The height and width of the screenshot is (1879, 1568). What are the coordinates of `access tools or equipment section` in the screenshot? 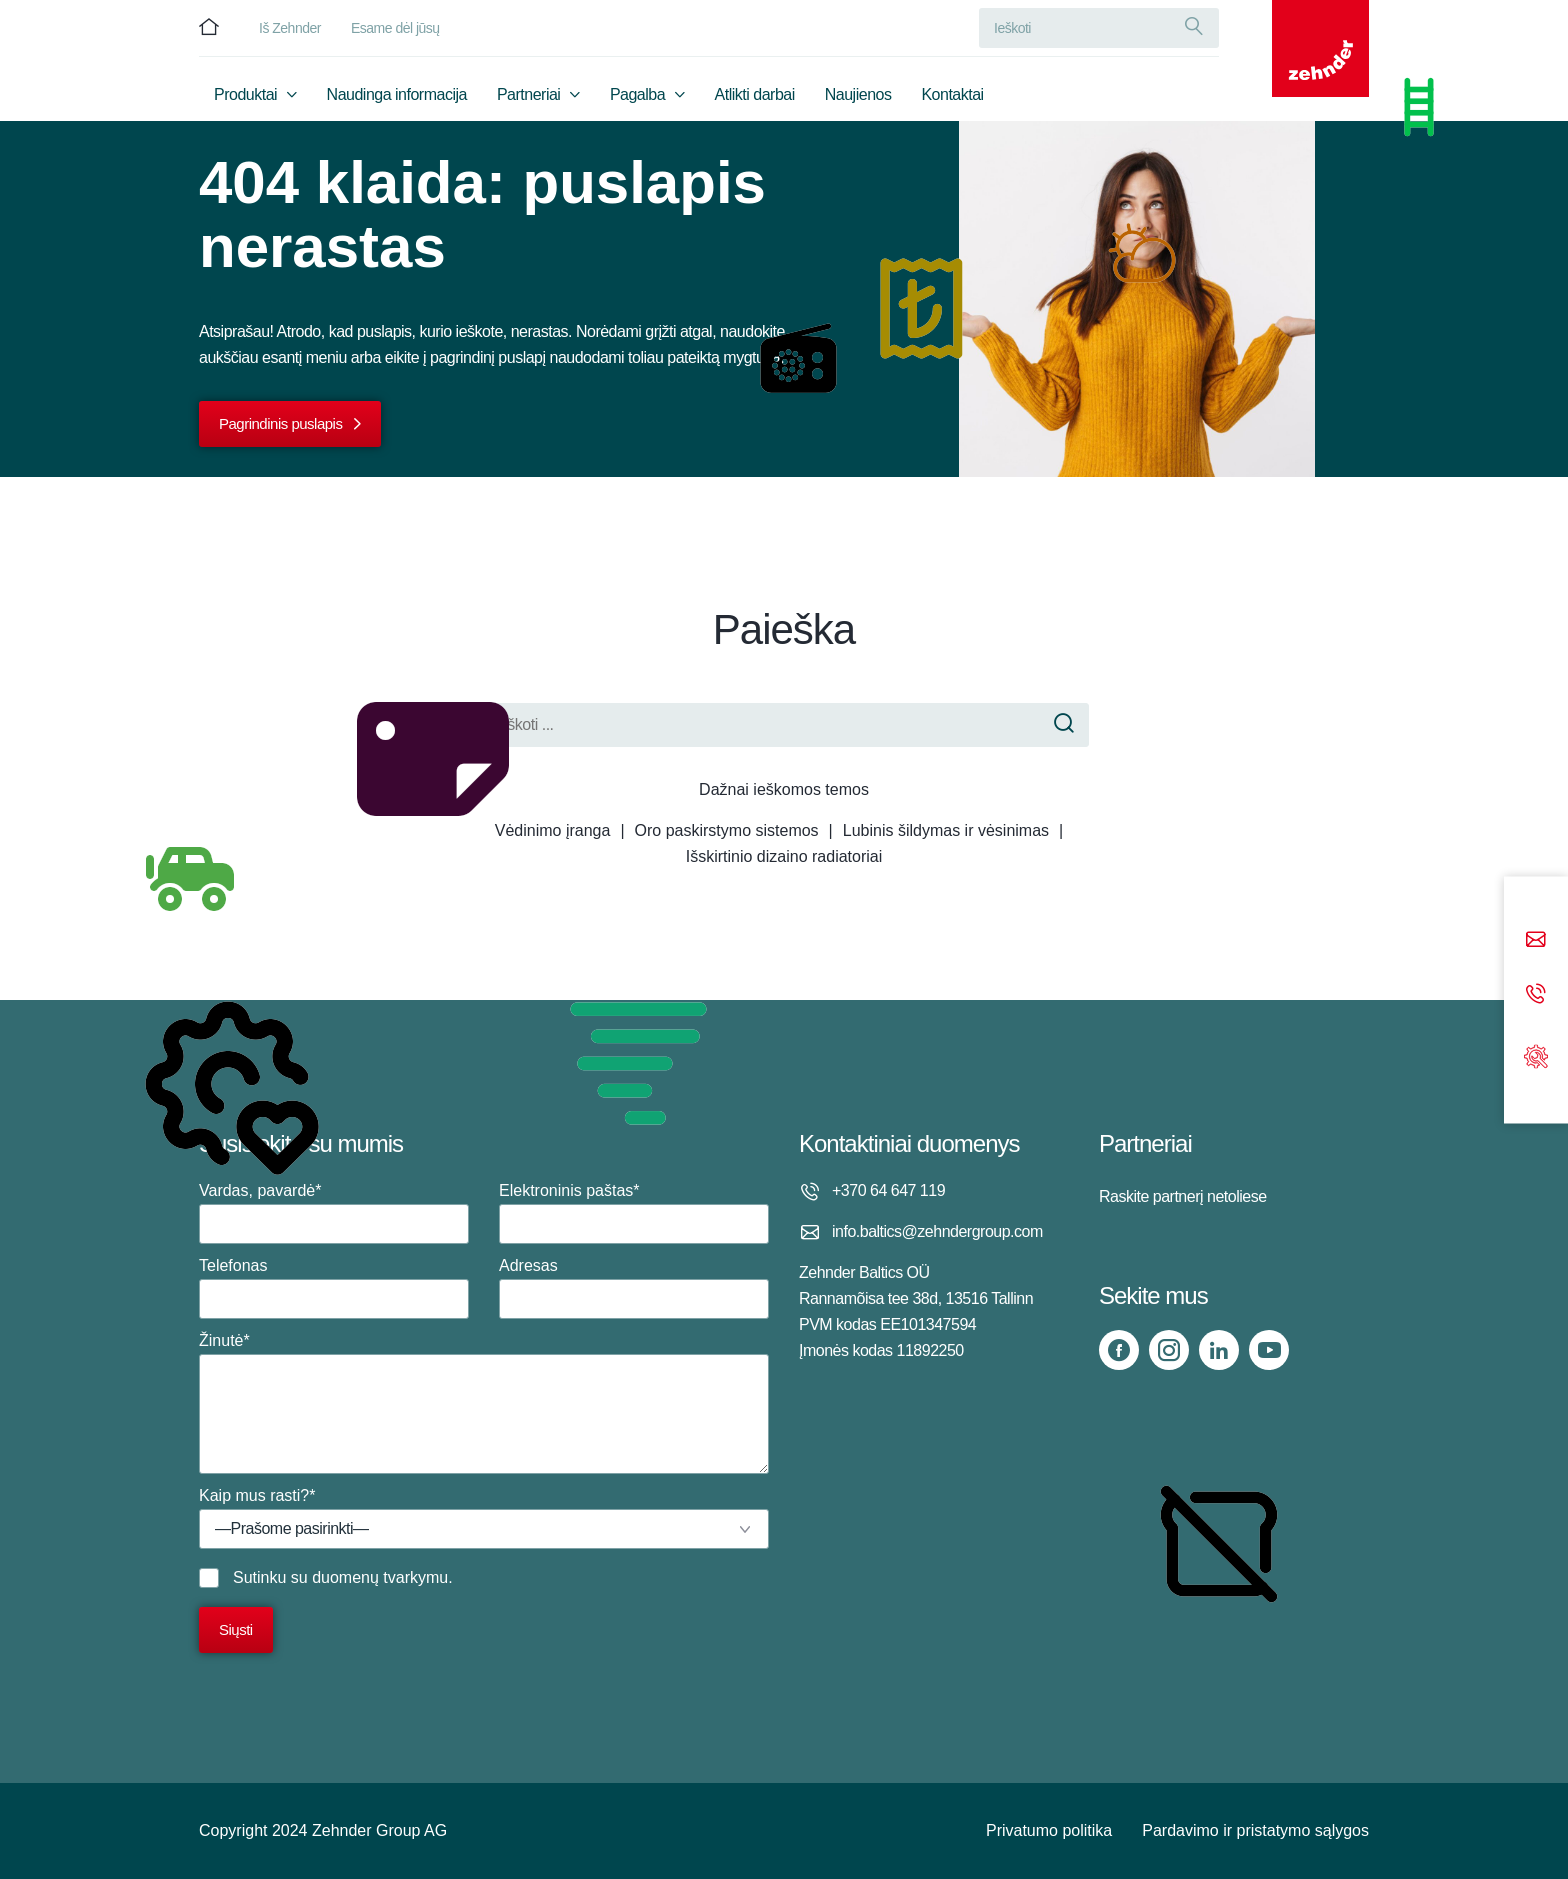 It's located at (1419, 107).